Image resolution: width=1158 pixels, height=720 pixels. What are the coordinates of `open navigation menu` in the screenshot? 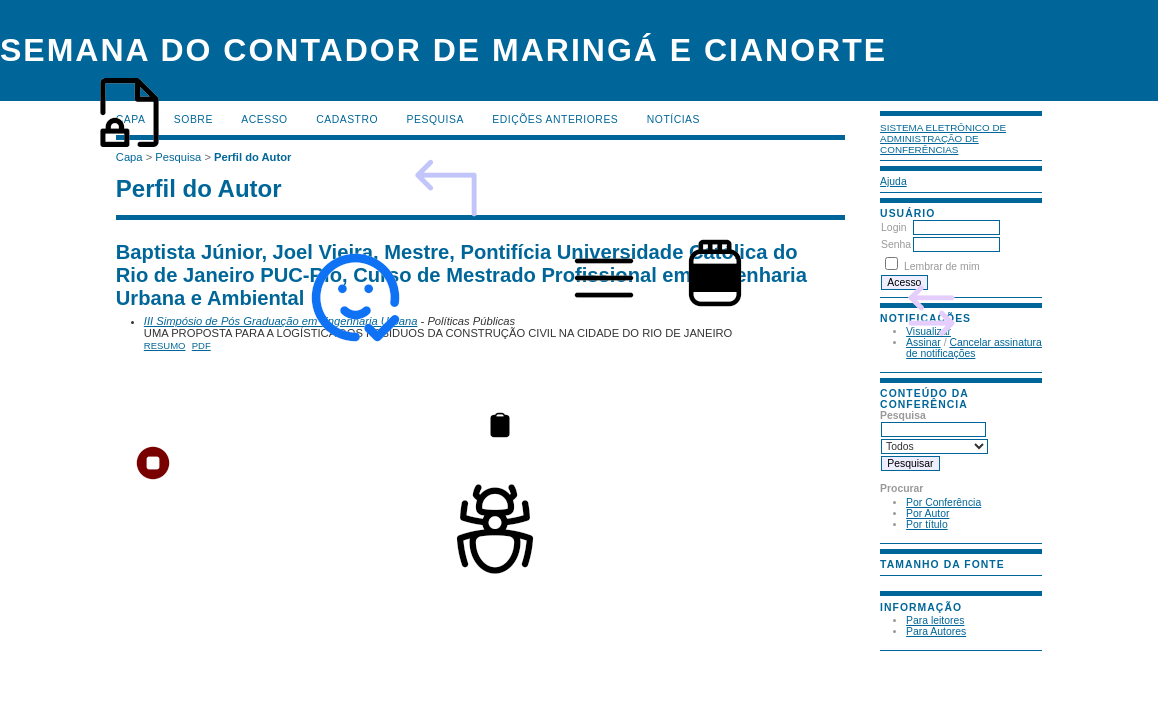 It's located at (604, 278).